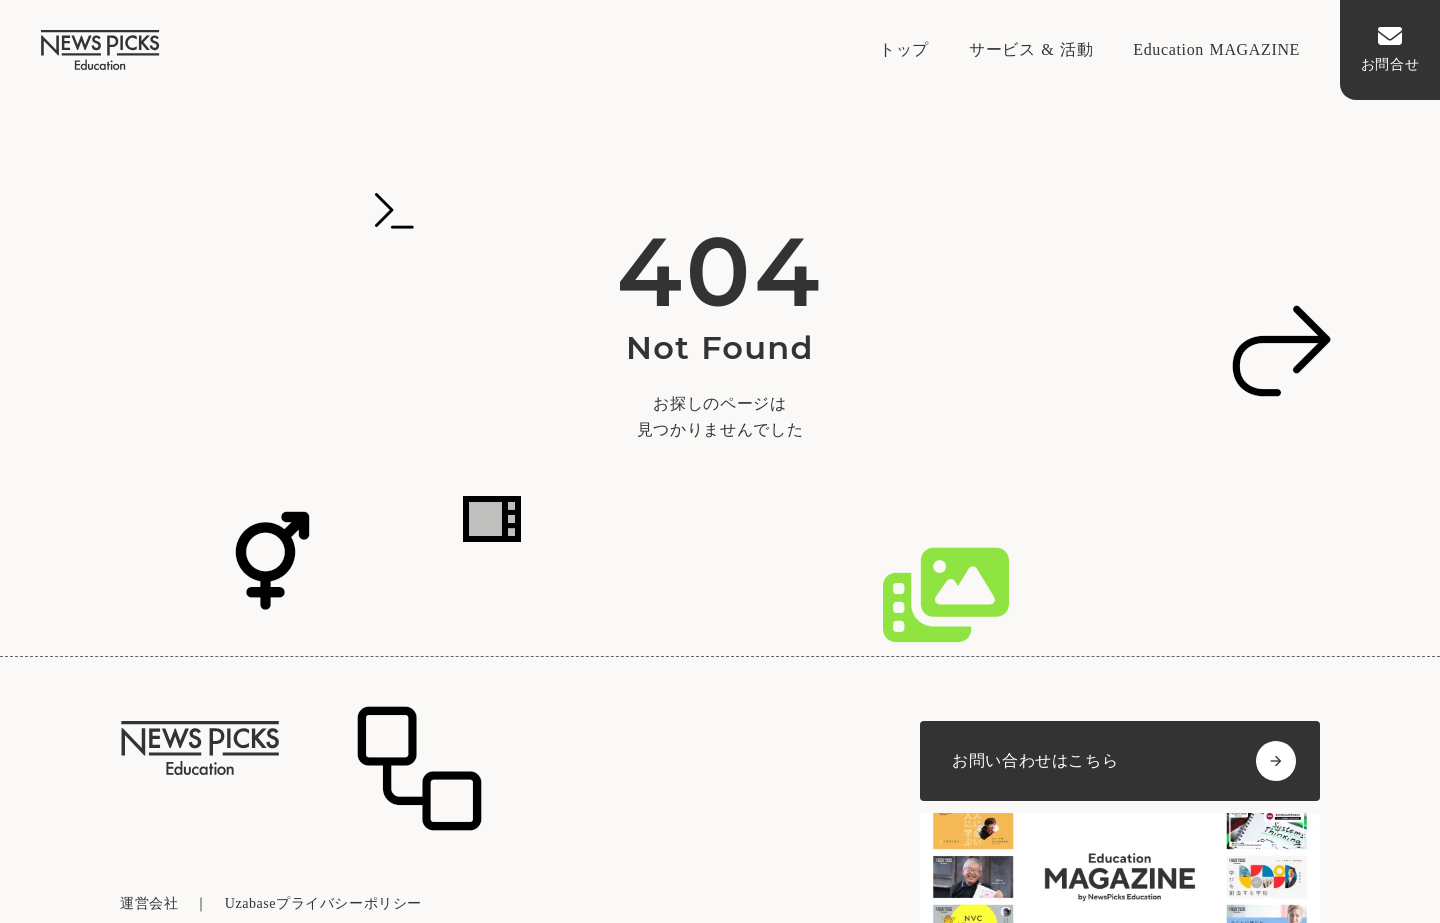 The height and width of the screenshot is (923, 1440). Describe the element at coordinates (269, 559) in the screenshot. I see `indicates intersex gender identity option` at that location.